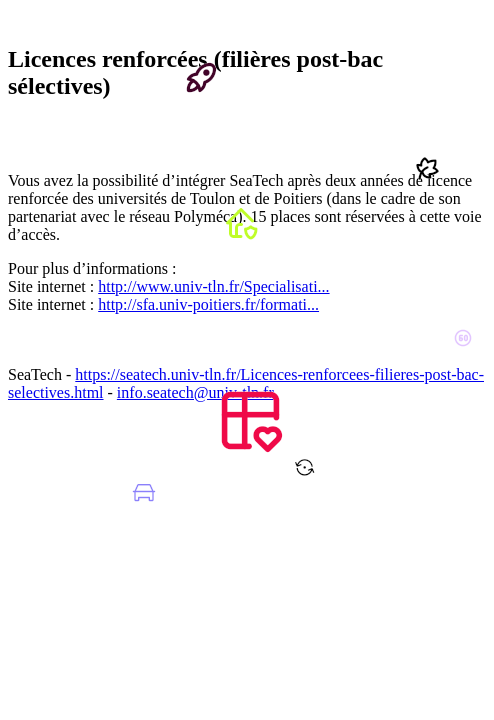  What do you see at coordinates (427, 168) in the screenshot?
I see `view eco-friendly or sustainable options` at bounding box center [427, 168].